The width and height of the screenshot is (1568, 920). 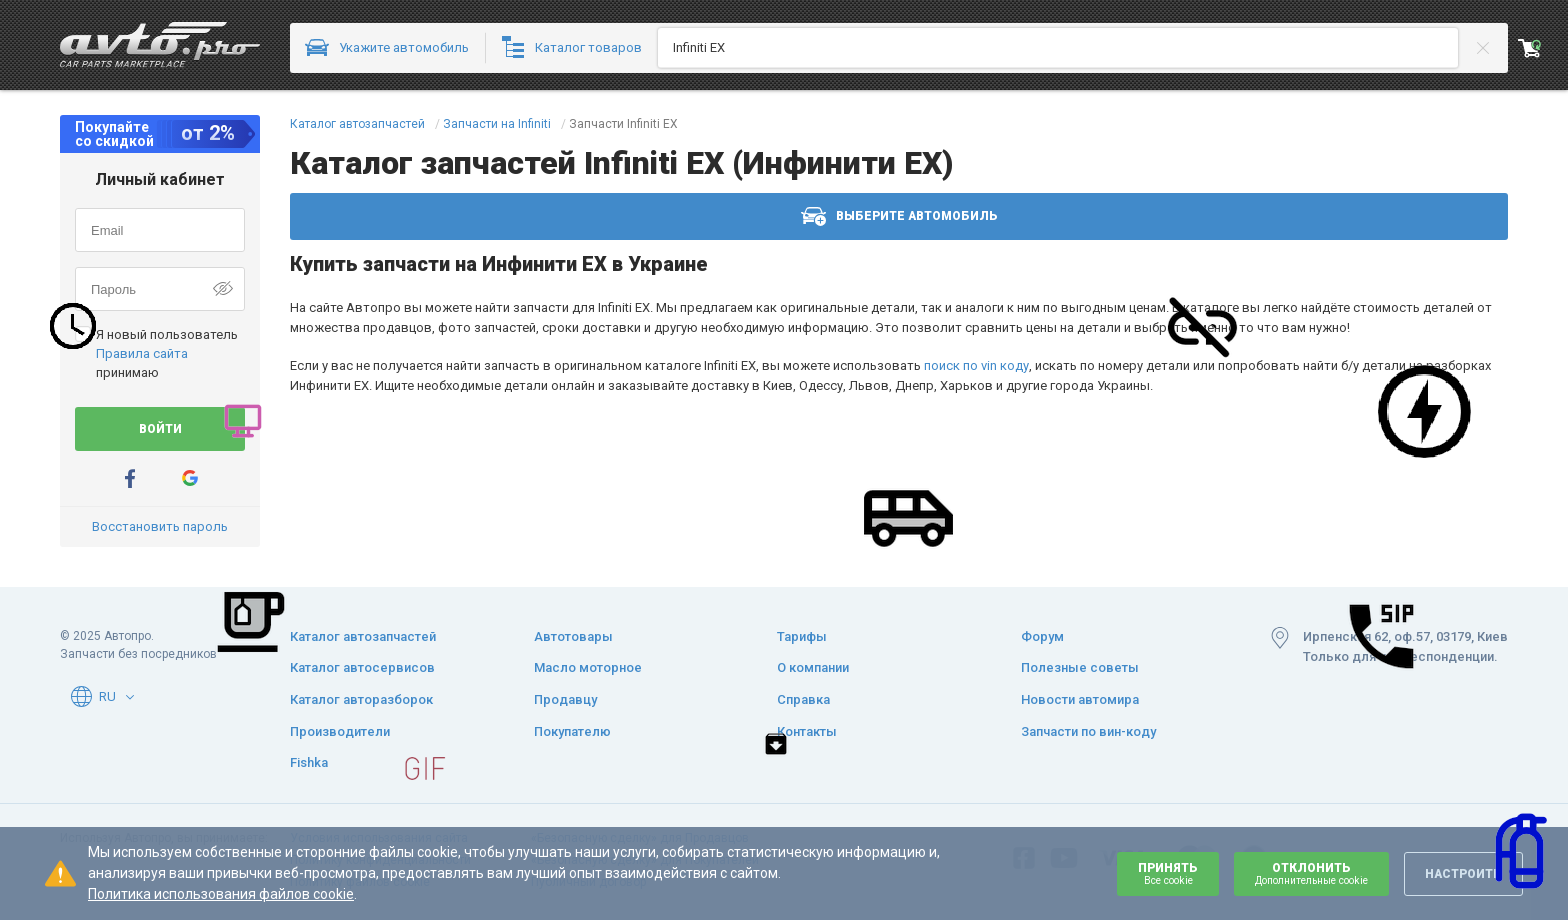 I want to click on switch to desktop view, so click(x=243, y=421).